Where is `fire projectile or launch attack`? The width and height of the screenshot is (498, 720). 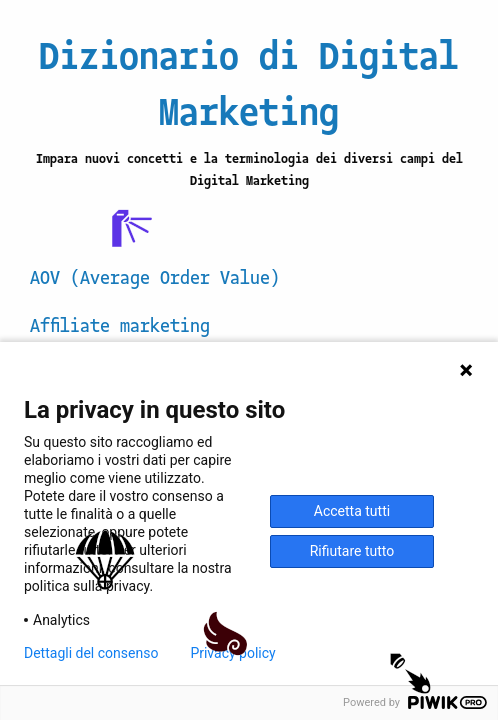 fire projectile or launch attack is located at coordinates (410, 673).